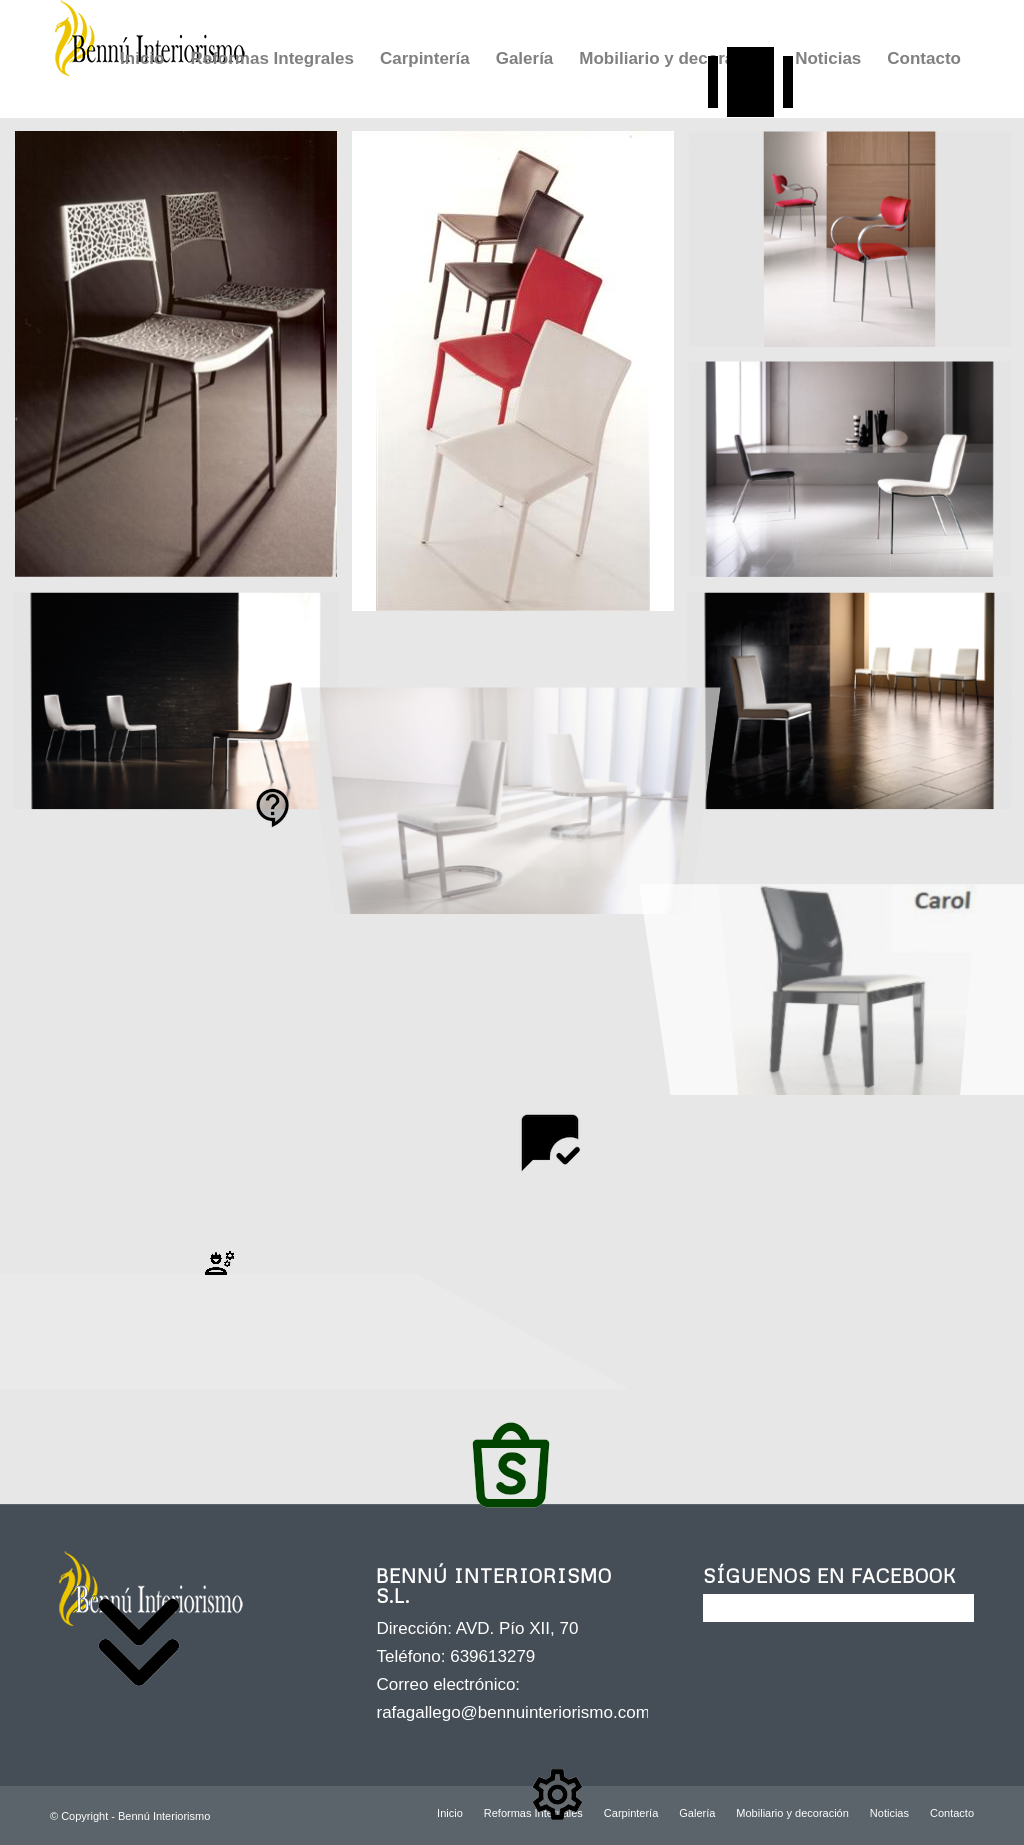 The width and height of the screenshot is (1024, 1845). Describe the element at coordinates (511, 1465) in the screenshot. I see `open the Shopee shopping app` at that location.